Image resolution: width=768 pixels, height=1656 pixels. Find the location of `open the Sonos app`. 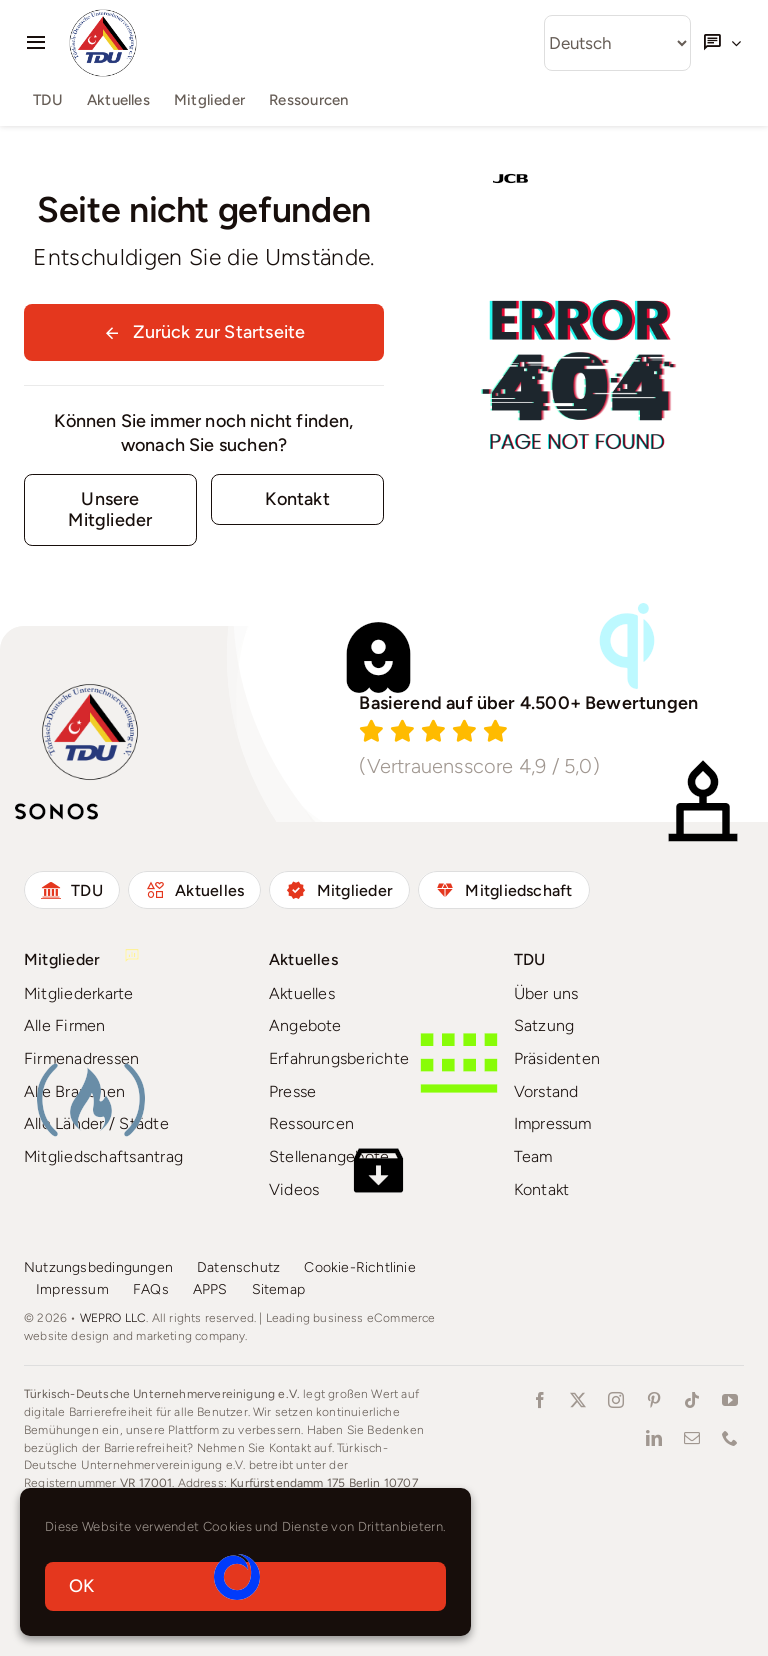

open the Sonos app is located at coordinates (56, 811).